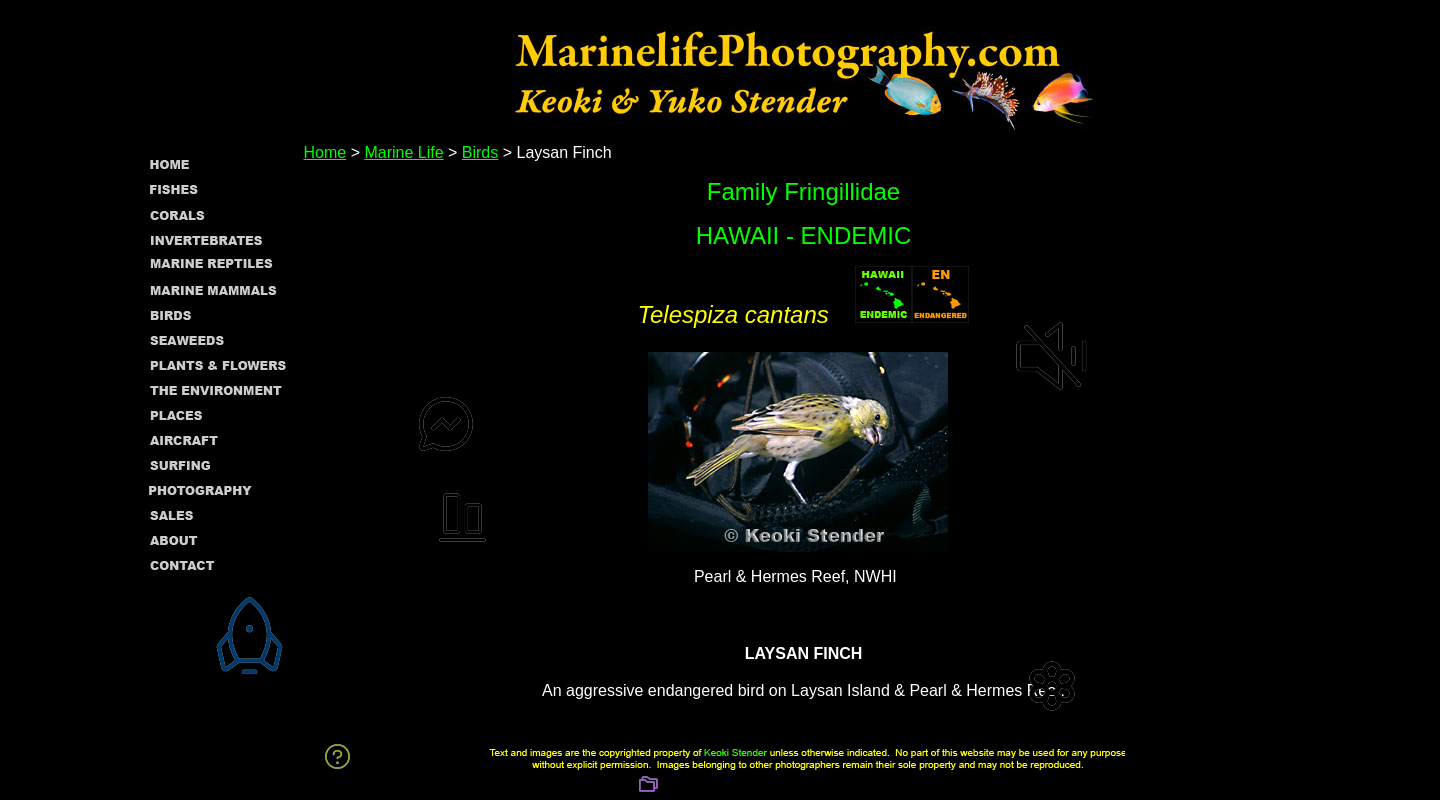 This screenshot has height=800, width=1440. Describe the element at coordinates (462, 518) in the screenshot. I see `align selected objects to the bottom edge` at that location.